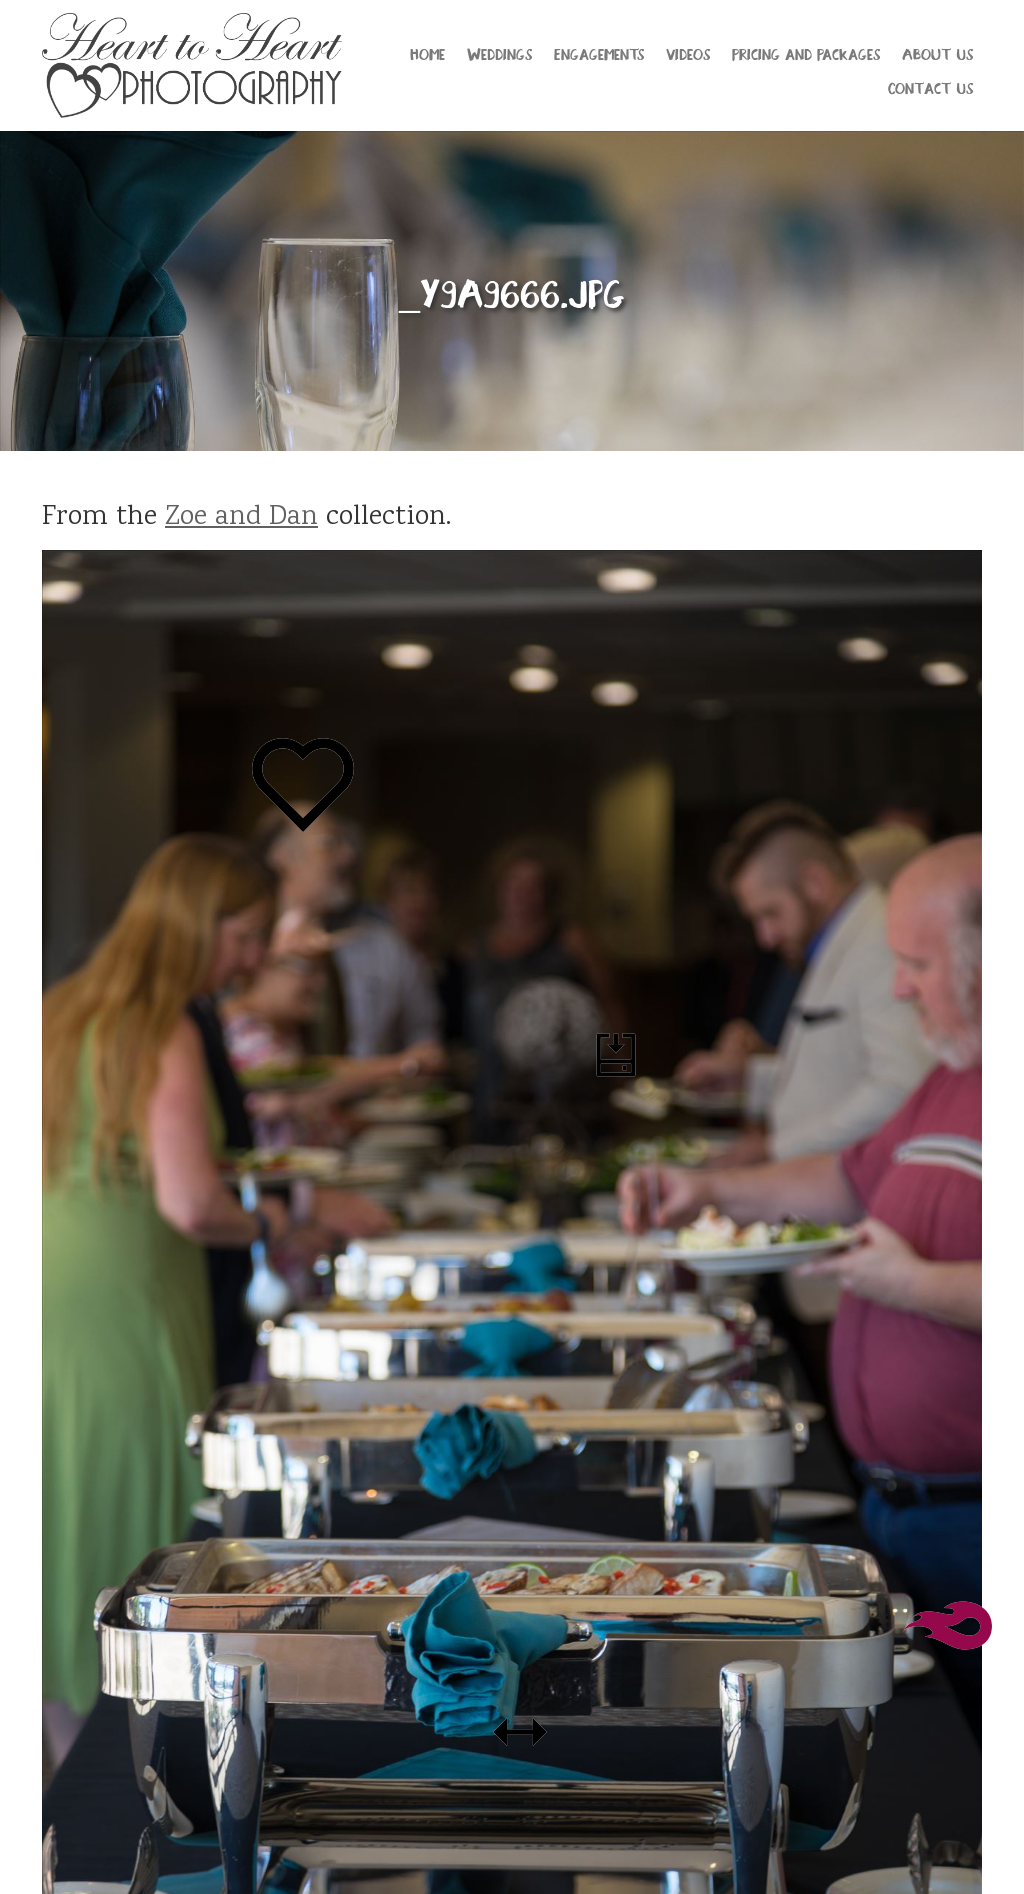 This screenshot has height=1894, width=1024. What do you see at coordinates (303, 784) in the screenshot?
I see `add to favorites` at bounding box center [303, 784].